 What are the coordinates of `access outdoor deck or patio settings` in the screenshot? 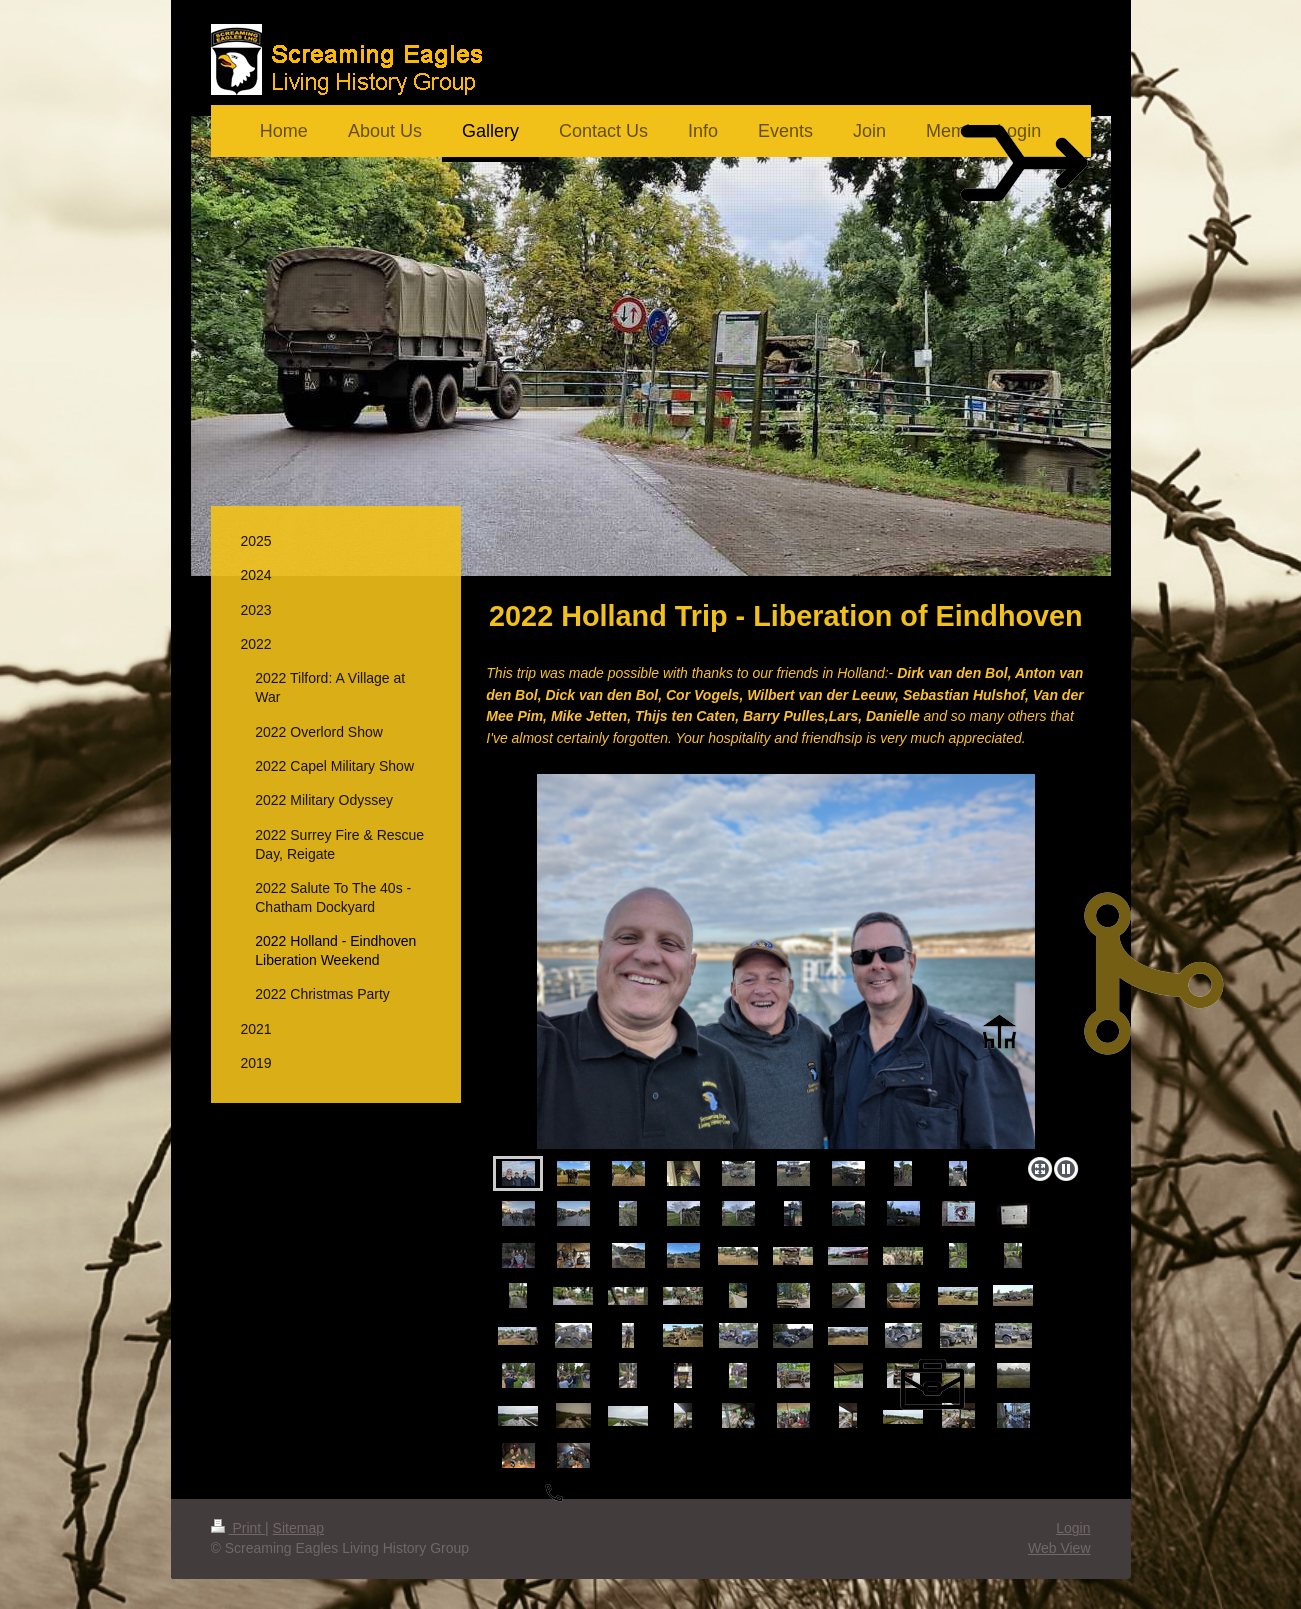 It's located at (999, 1031).